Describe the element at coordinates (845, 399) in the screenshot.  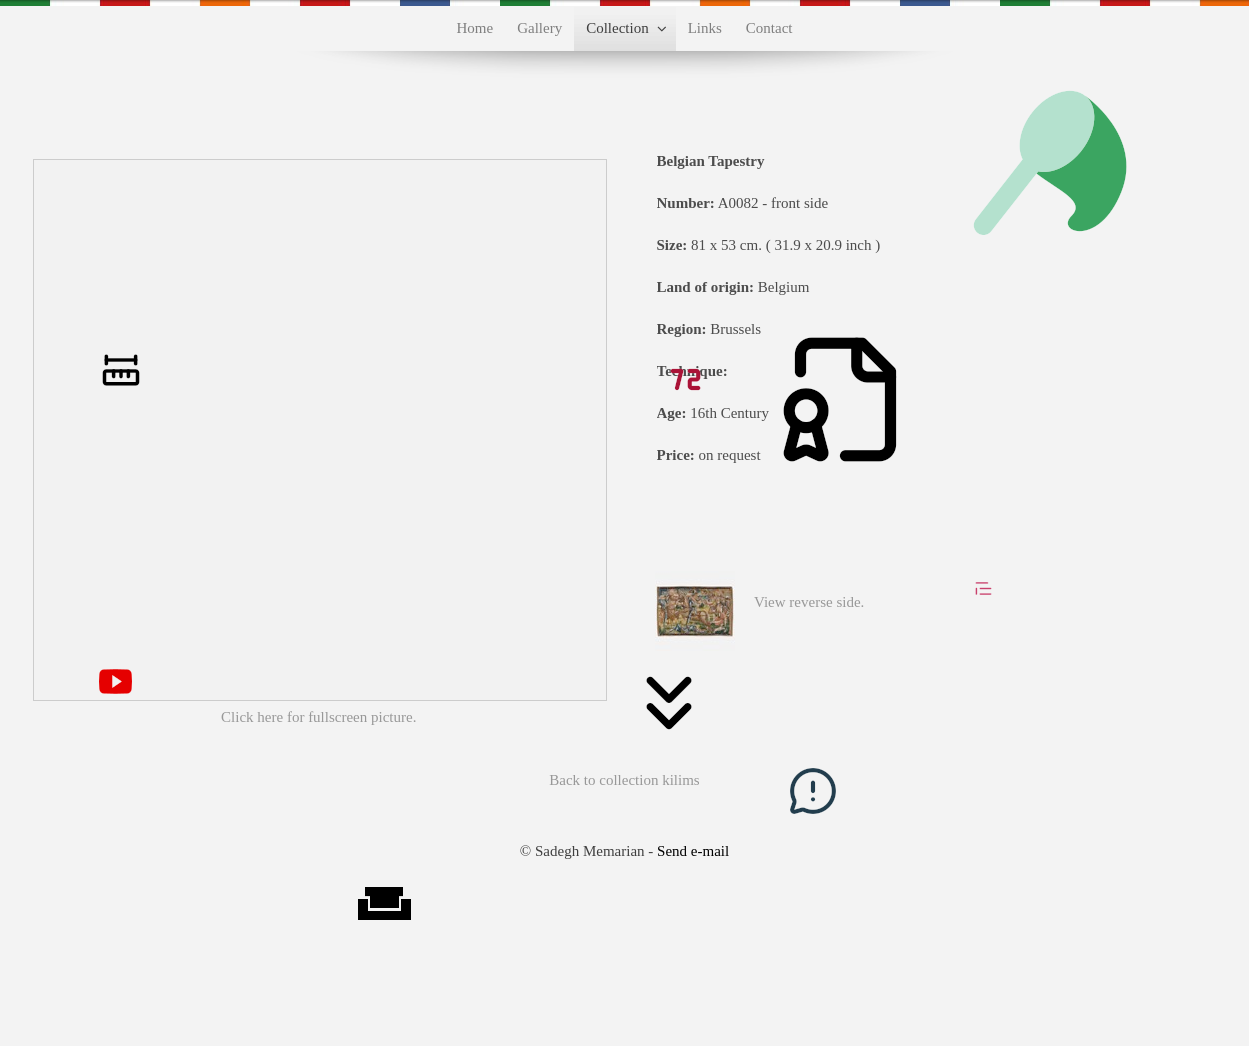
I see `view certified or official document` at that location.